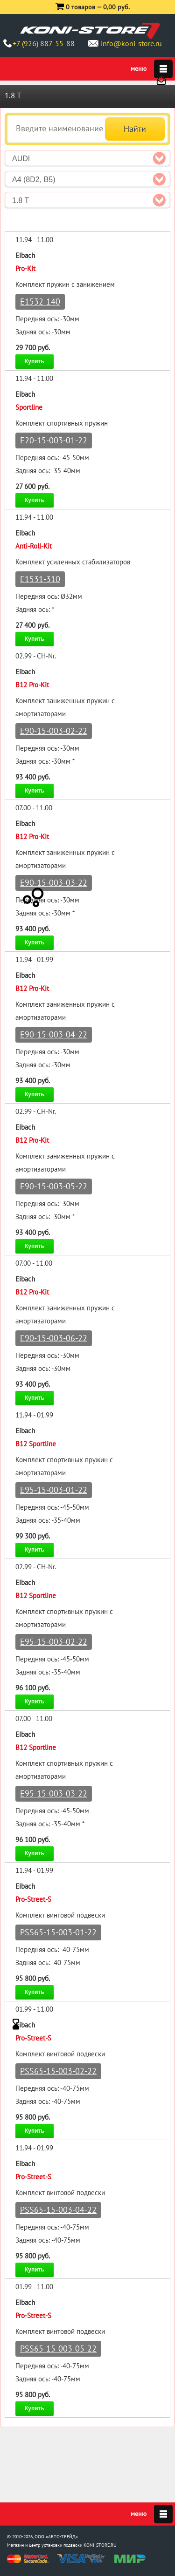 This screenshot has width=175, height=2576. What do you see at coordinates (161, 81) in the screenshot?
I see `view draft messages` at bounding box center [161, 81].